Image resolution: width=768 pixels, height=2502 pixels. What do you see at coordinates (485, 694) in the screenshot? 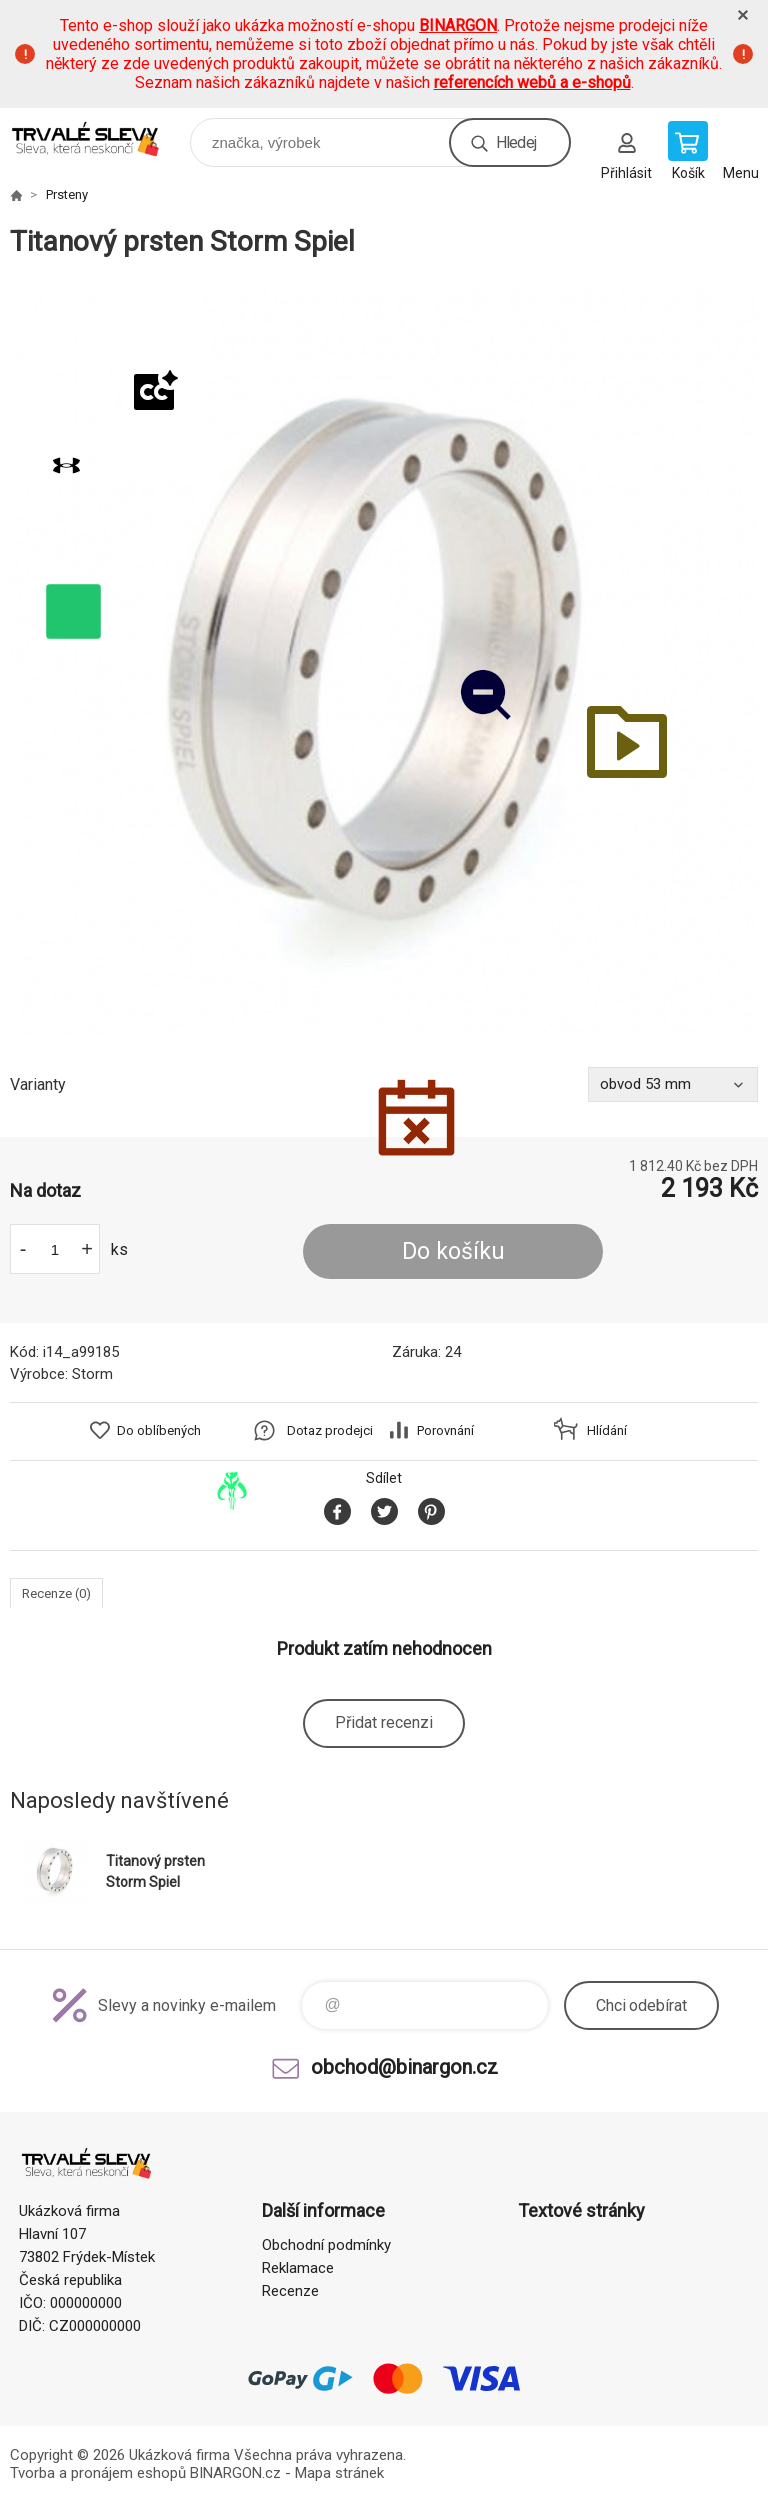
I see `zoom out to see more content` at bounding box center [485, 694].